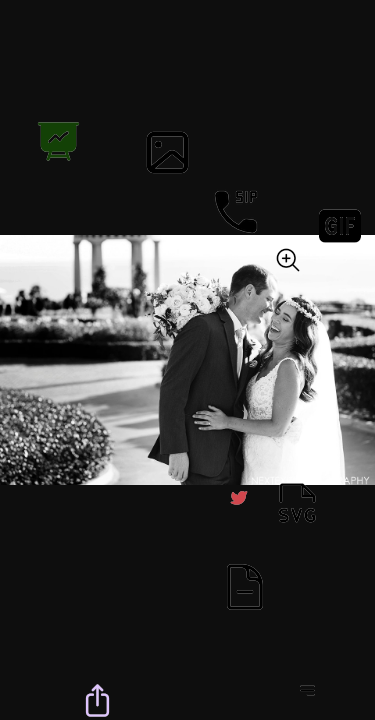 This screenshot has height=720, width=375. What do you see at coordinates (307, 690) in the screenshot?
I see `open navigation menu` at bounding box center [307, 690].